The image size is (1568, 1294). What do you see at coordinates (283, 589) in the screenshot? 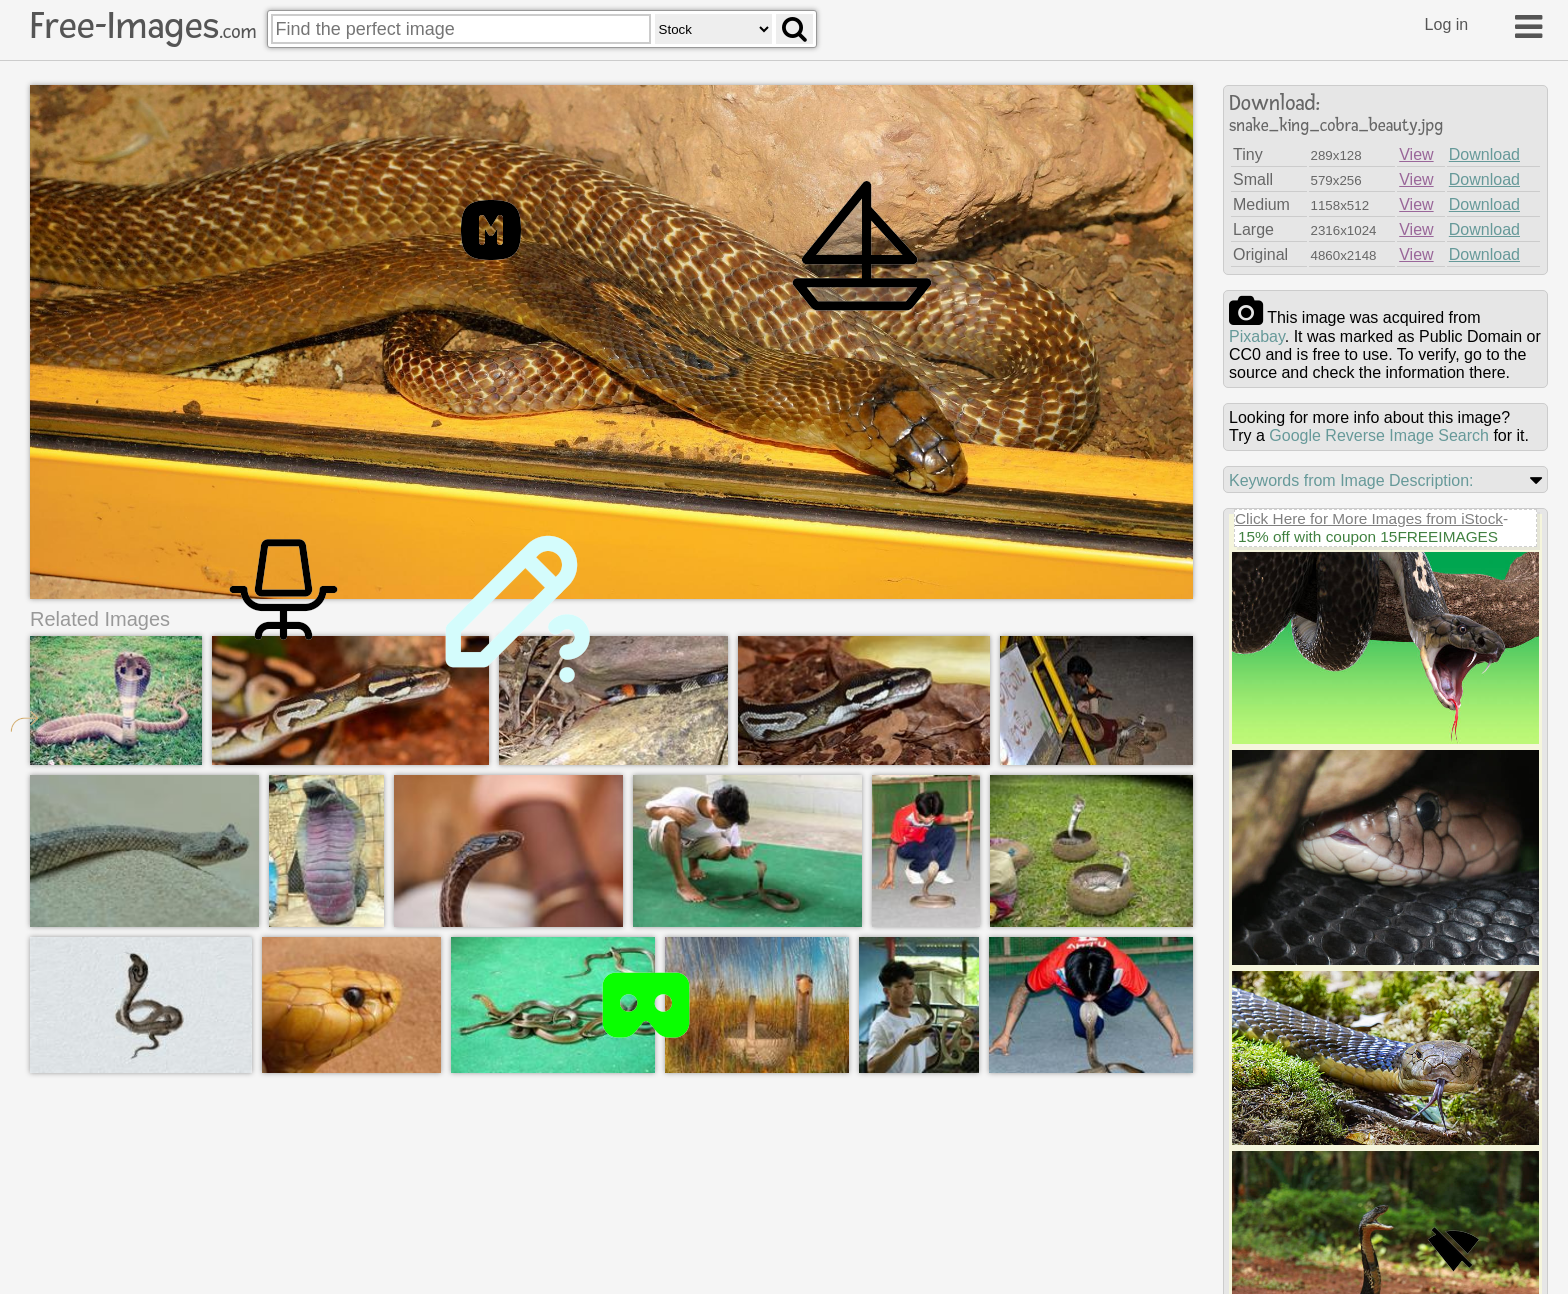
I see `access workspace or office settings` at bounding box center [283, 589].